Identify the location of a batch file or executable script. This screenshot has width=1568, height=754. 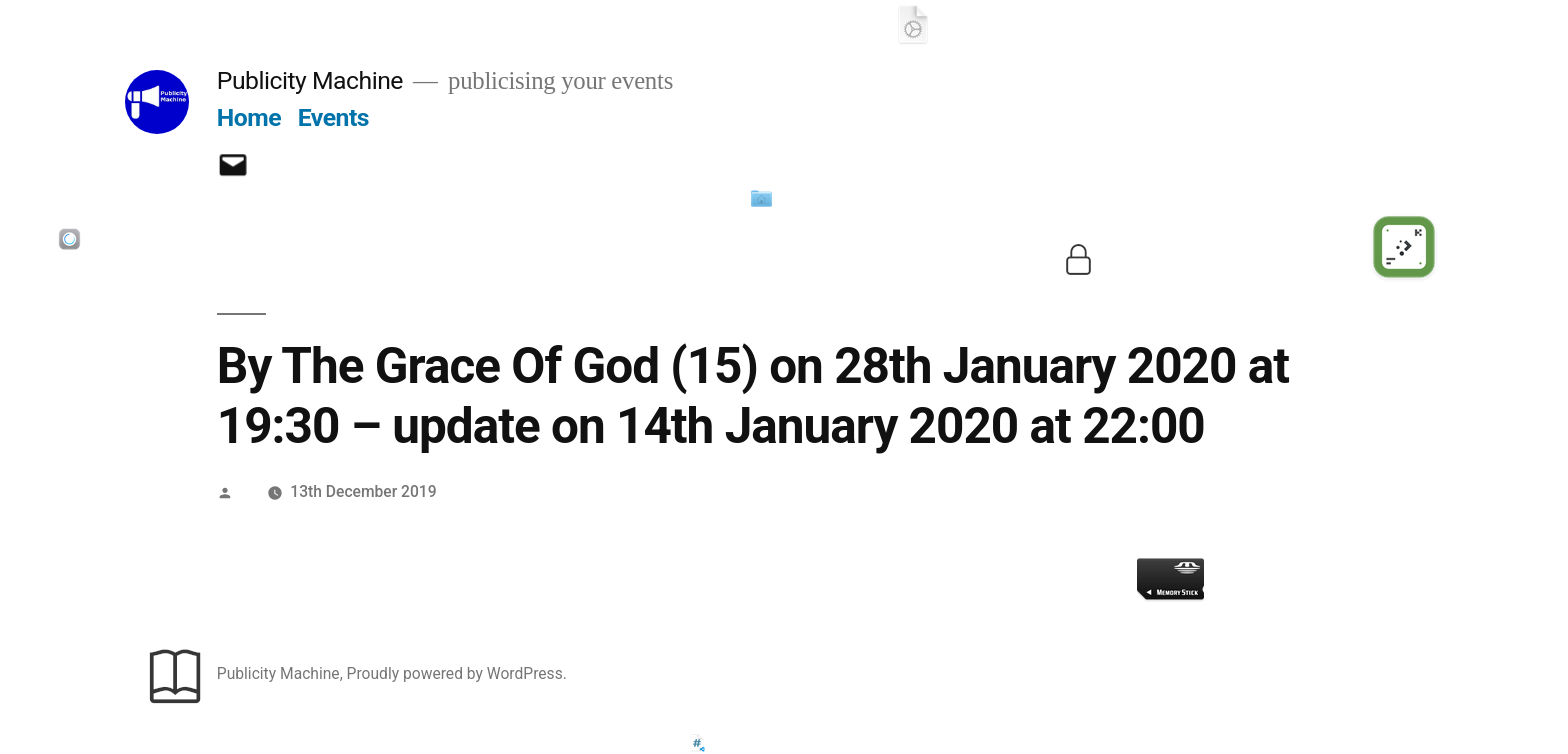
(913, 25).